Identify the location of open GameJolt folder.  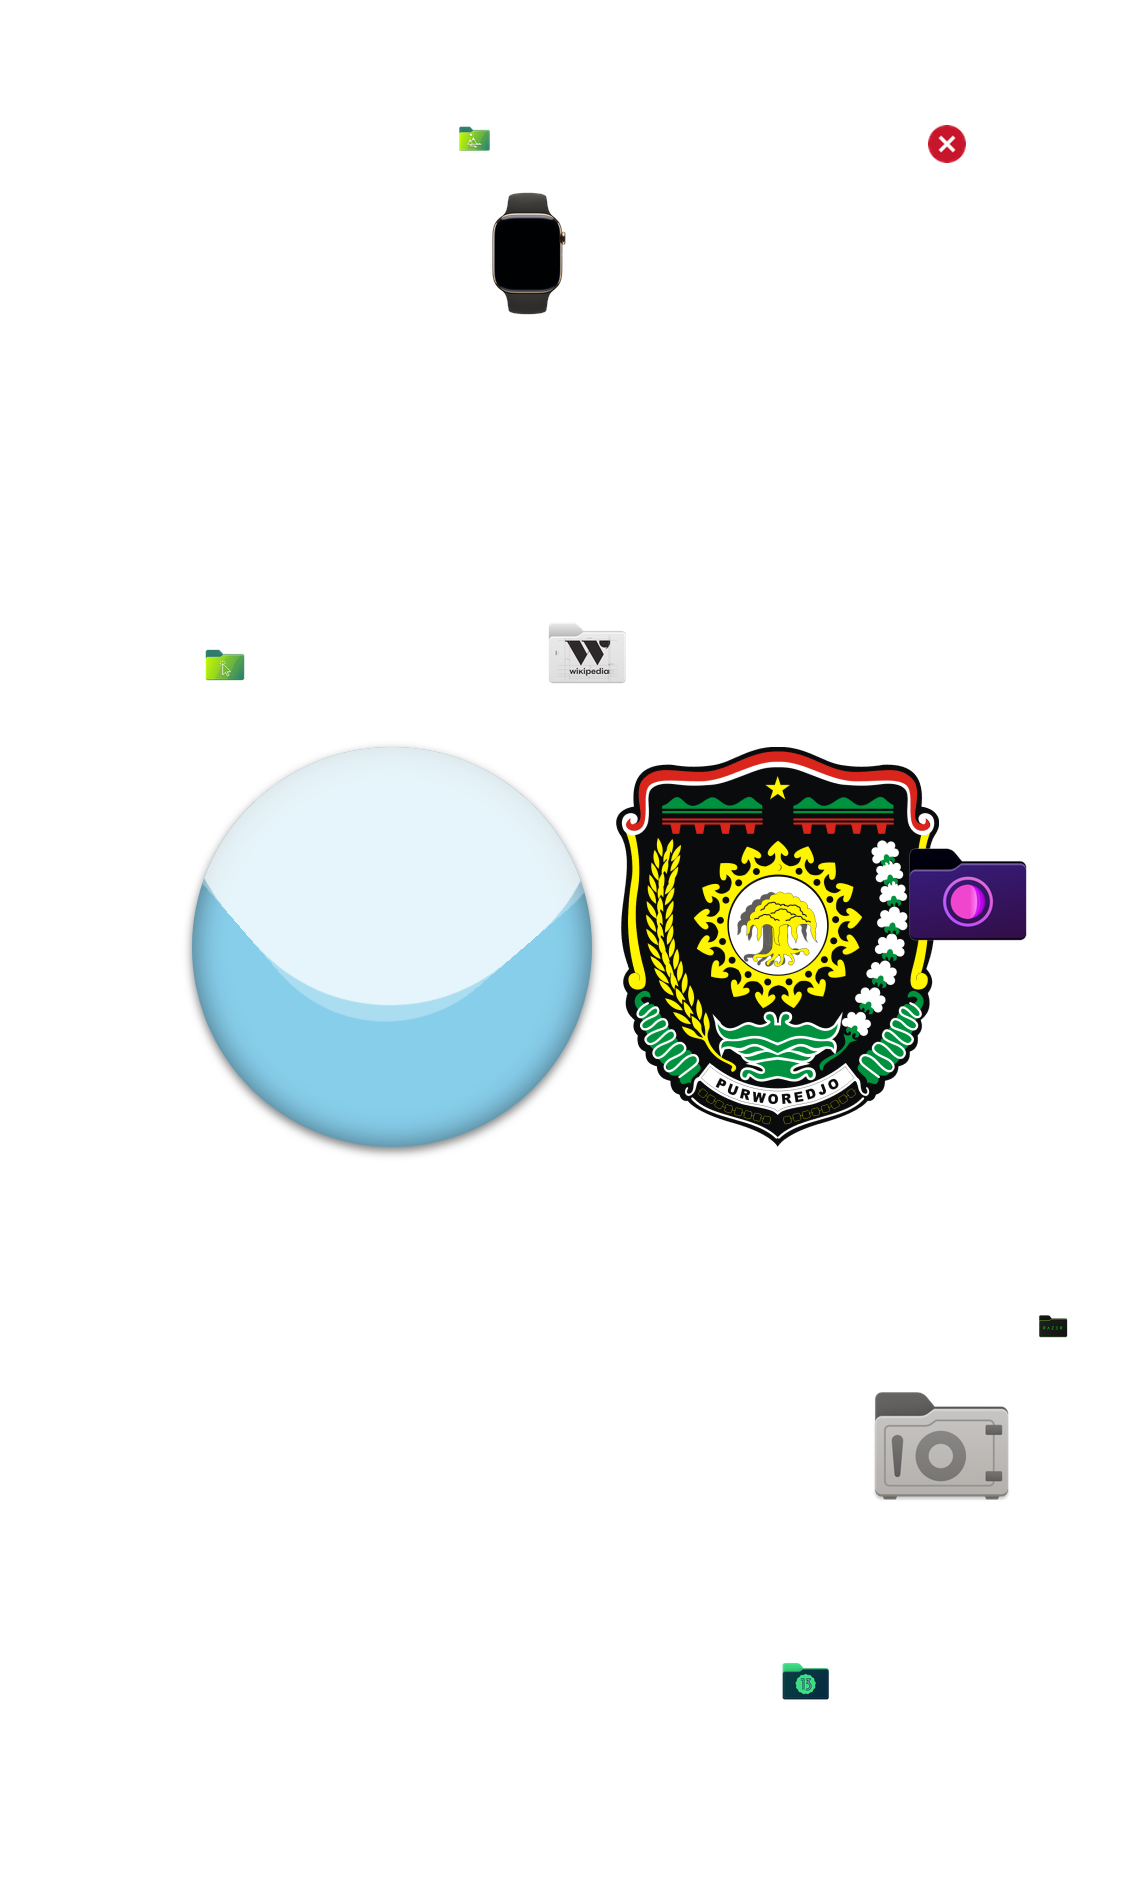
(474, 139).